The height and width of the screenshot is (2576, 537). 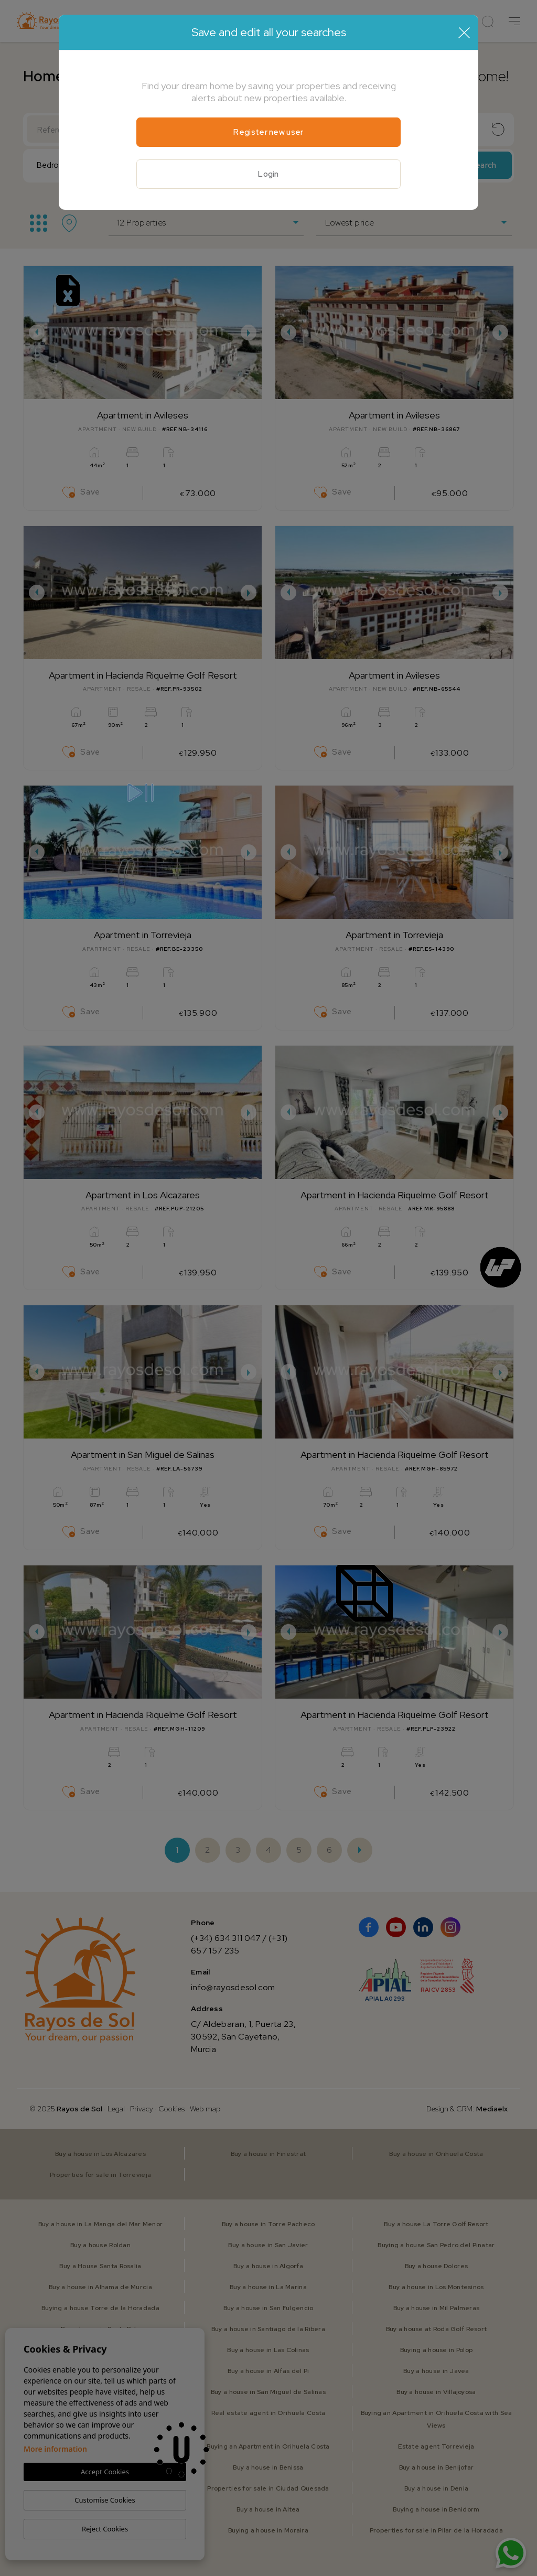 I want to click on indicates a pending or unverified user account, so click(x=181, y=2450).